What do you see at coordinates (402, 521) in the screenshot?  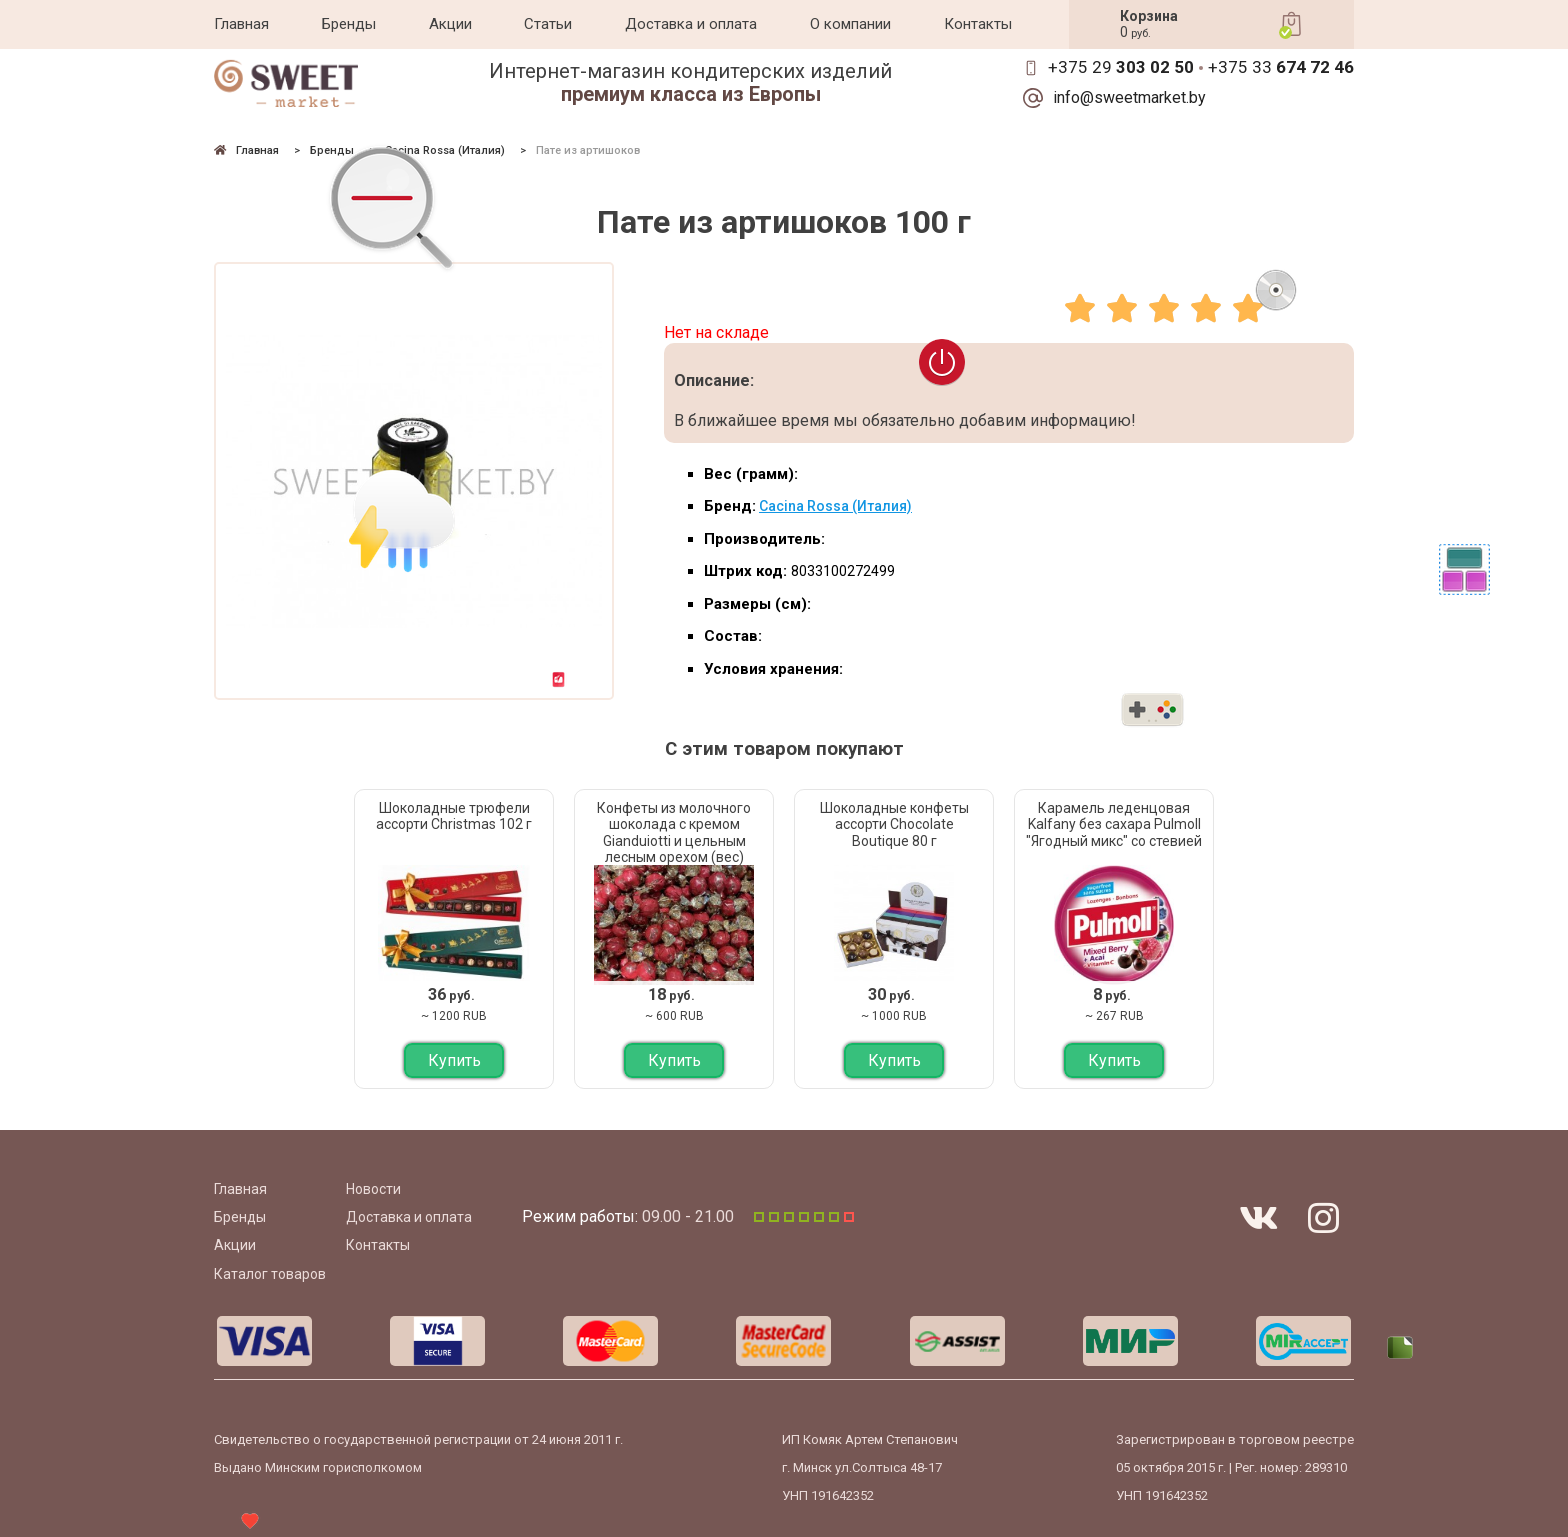 I see `indicates stormy weather conditions` at bounding box center [402, 521].